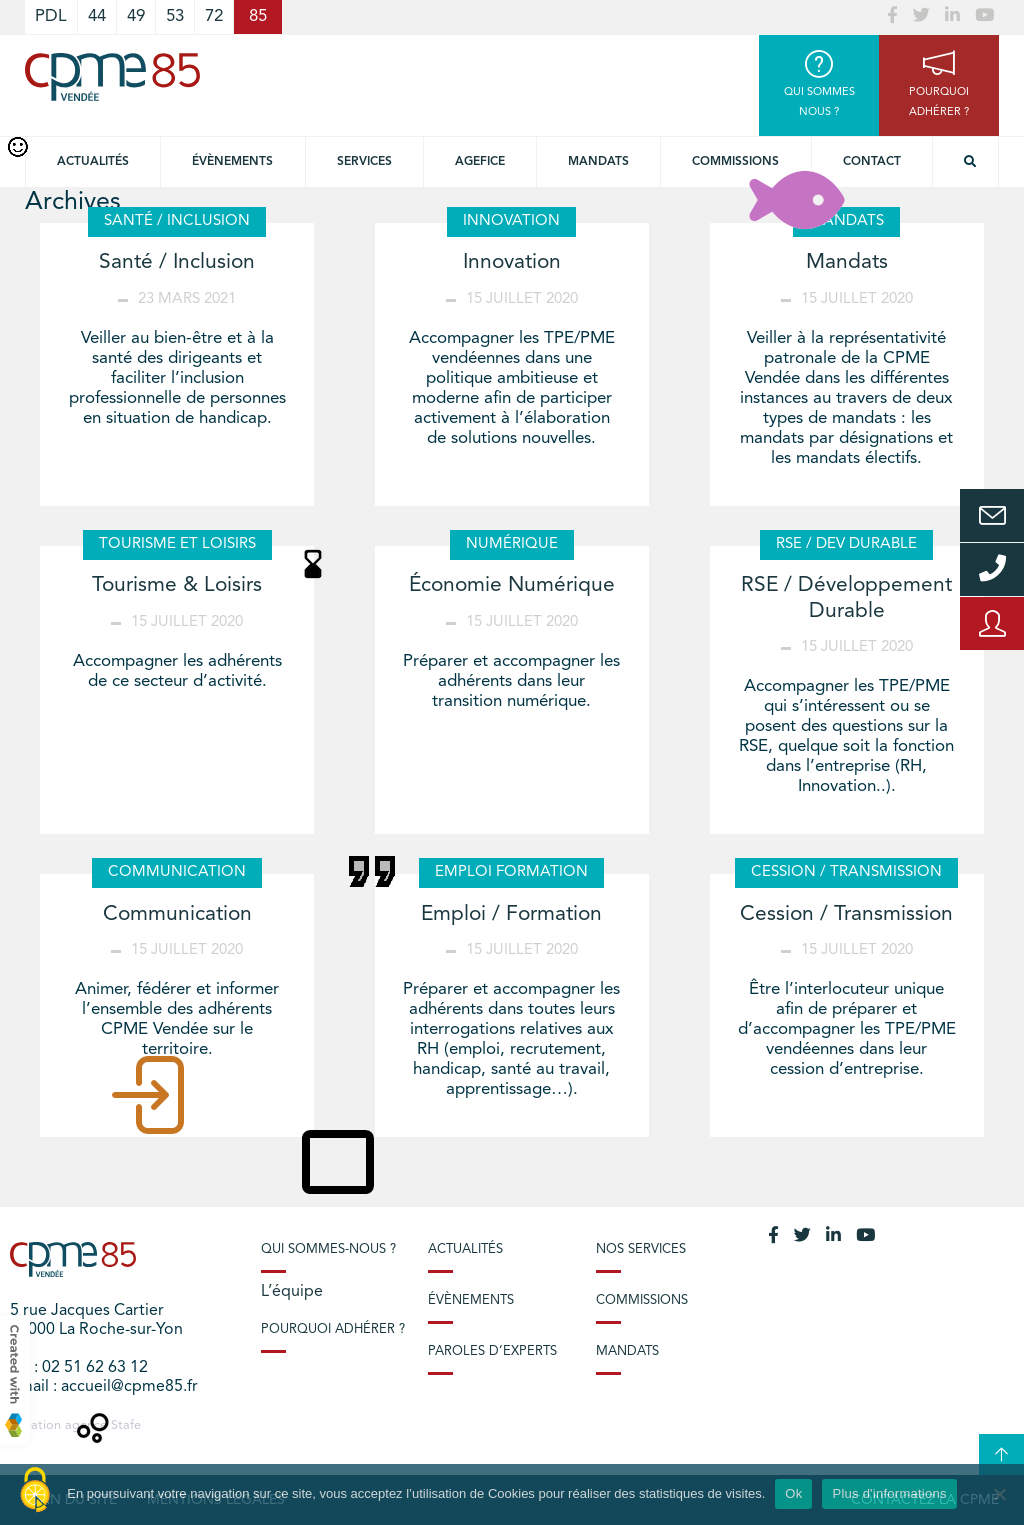  I want to click on log in to your account, so click(154, 1095).